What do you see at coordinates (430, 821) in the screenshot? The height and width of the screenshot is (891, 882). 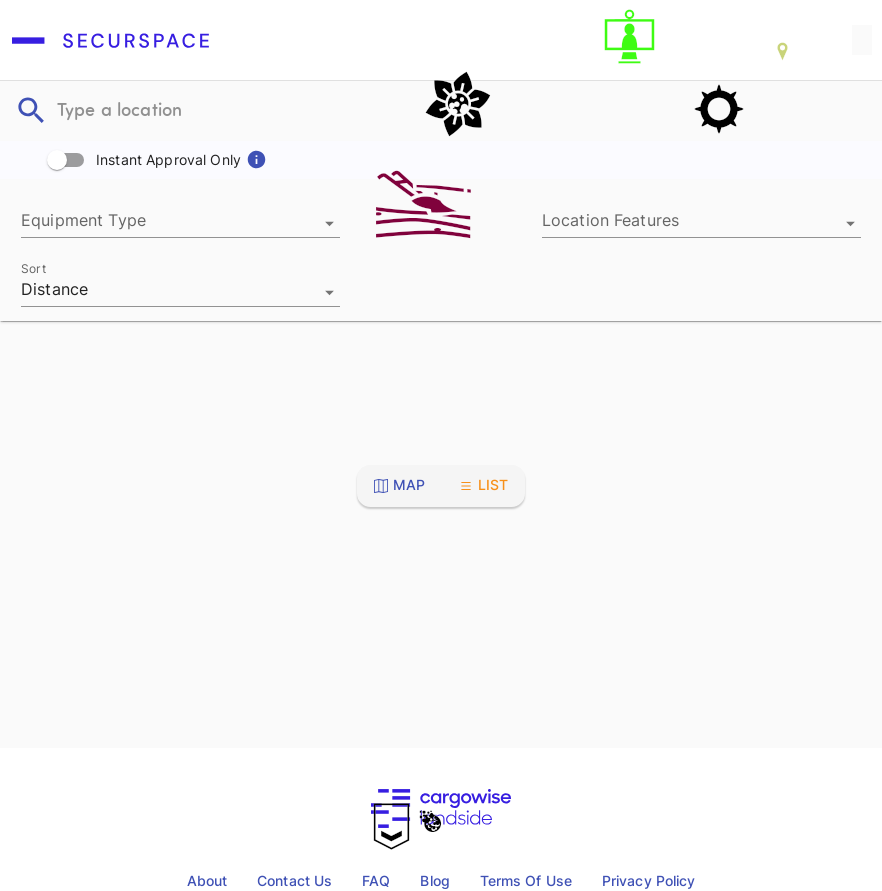 I see `indicates a dissolving or disintegrating effect` at bounding box center [430, 821].